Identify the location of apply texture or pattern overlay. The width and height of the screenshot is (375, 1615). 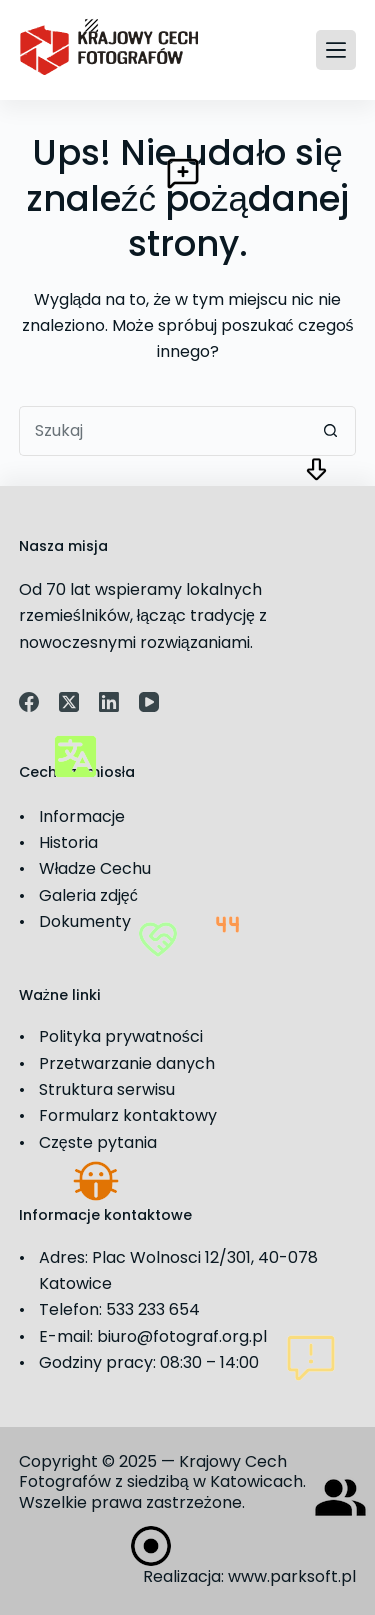
(91, 25).